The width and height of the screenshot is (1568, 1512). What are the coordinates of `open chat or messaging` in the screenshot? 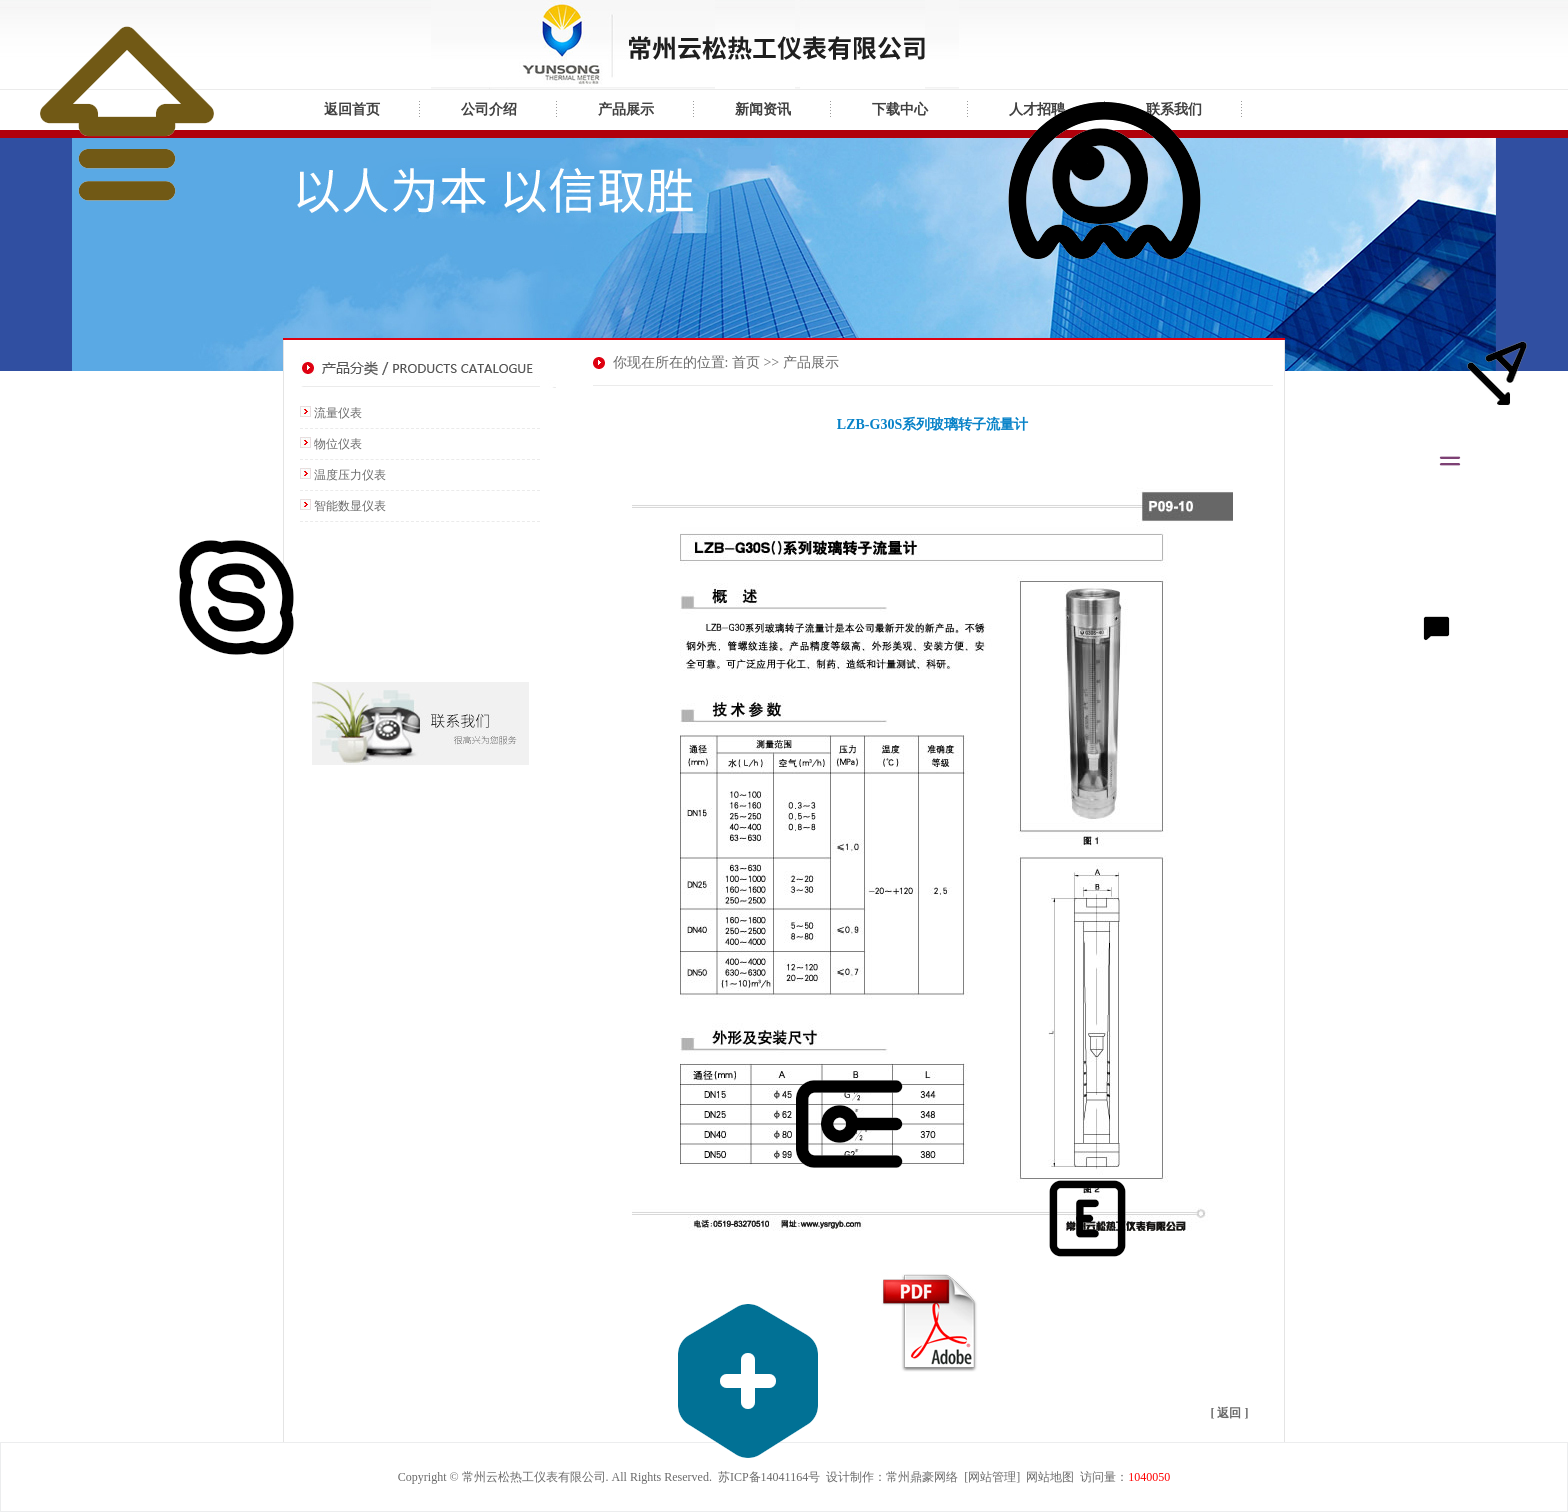 It's located at (1436, 626).